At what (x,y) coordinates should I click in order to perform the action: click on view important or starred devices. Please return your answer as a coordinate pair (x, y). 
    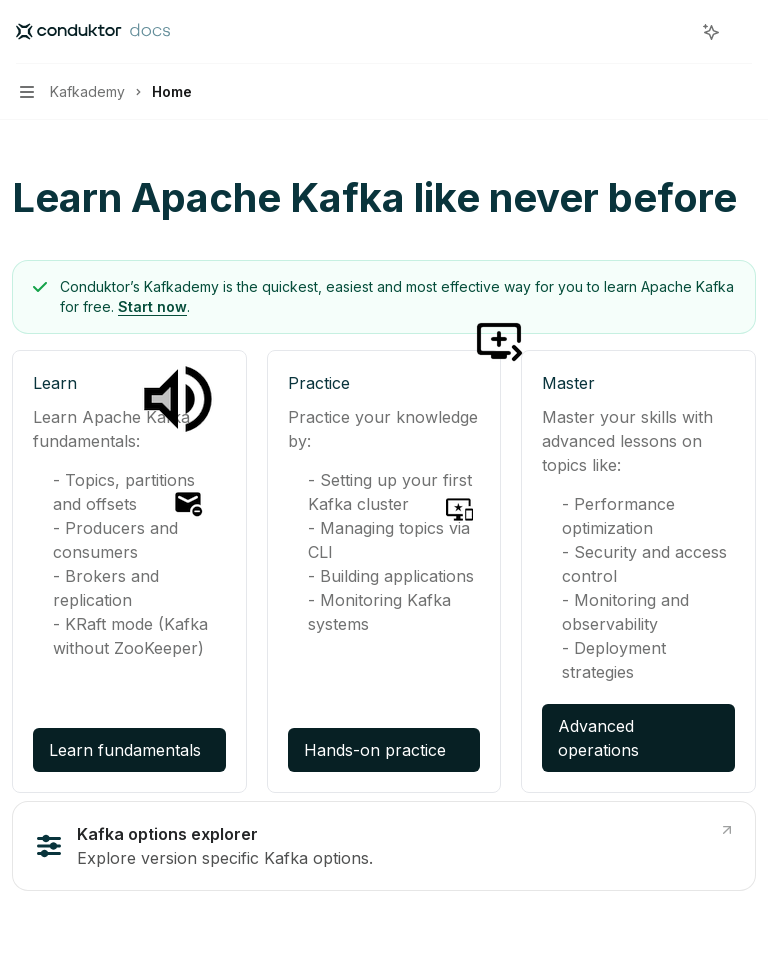
    Looking at the image, I should click on (459, 509).